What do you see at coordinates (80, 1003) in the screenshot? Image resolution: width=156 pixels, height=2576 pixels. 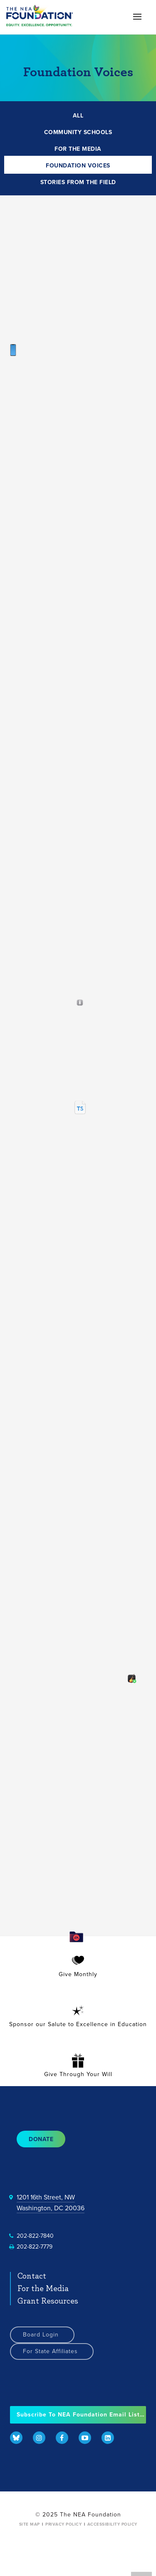 I see `manage startup programs and applications` at bounding box center [80, 1003].